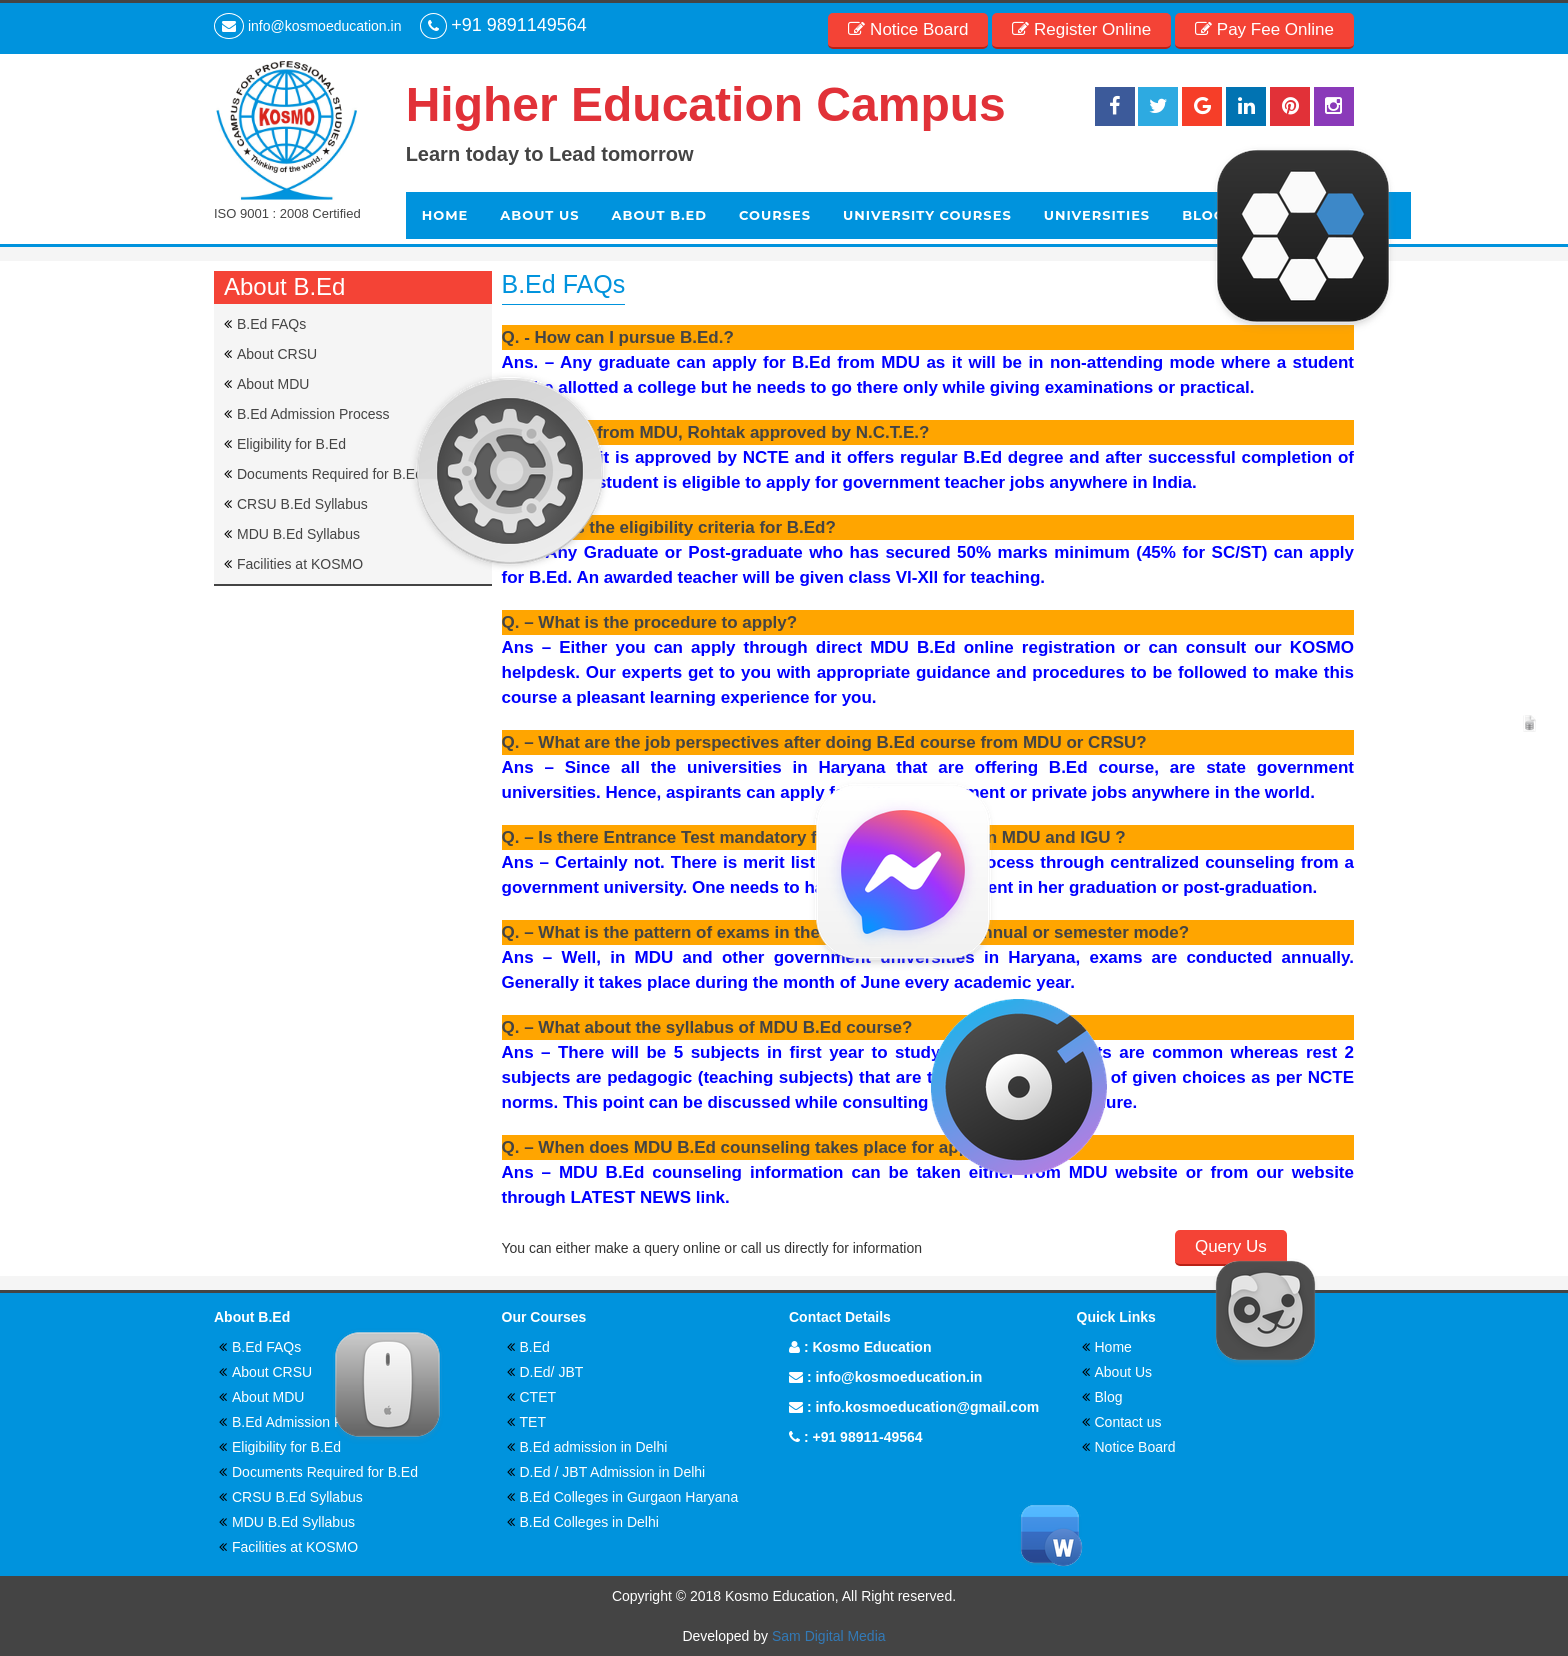  What do you see at coordinates (387, 1384) in the screenshot?
I see `open mouse and trackpad settings` at bounding box center [387, 1384].